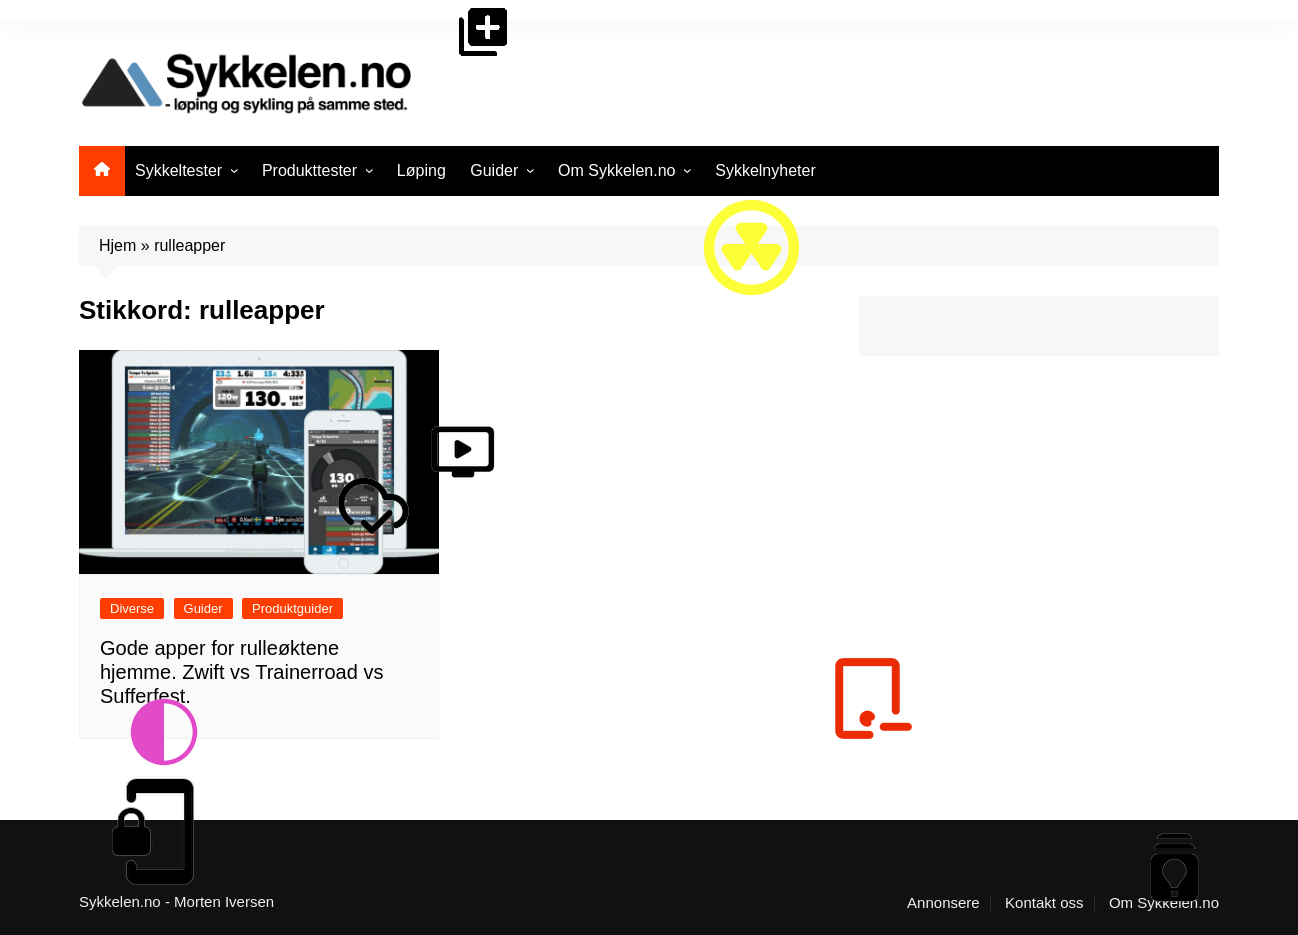 Image resolution: width=1298 pixels, height=935 pixels. I want to click on remove a tablet device, so click(867, 698).